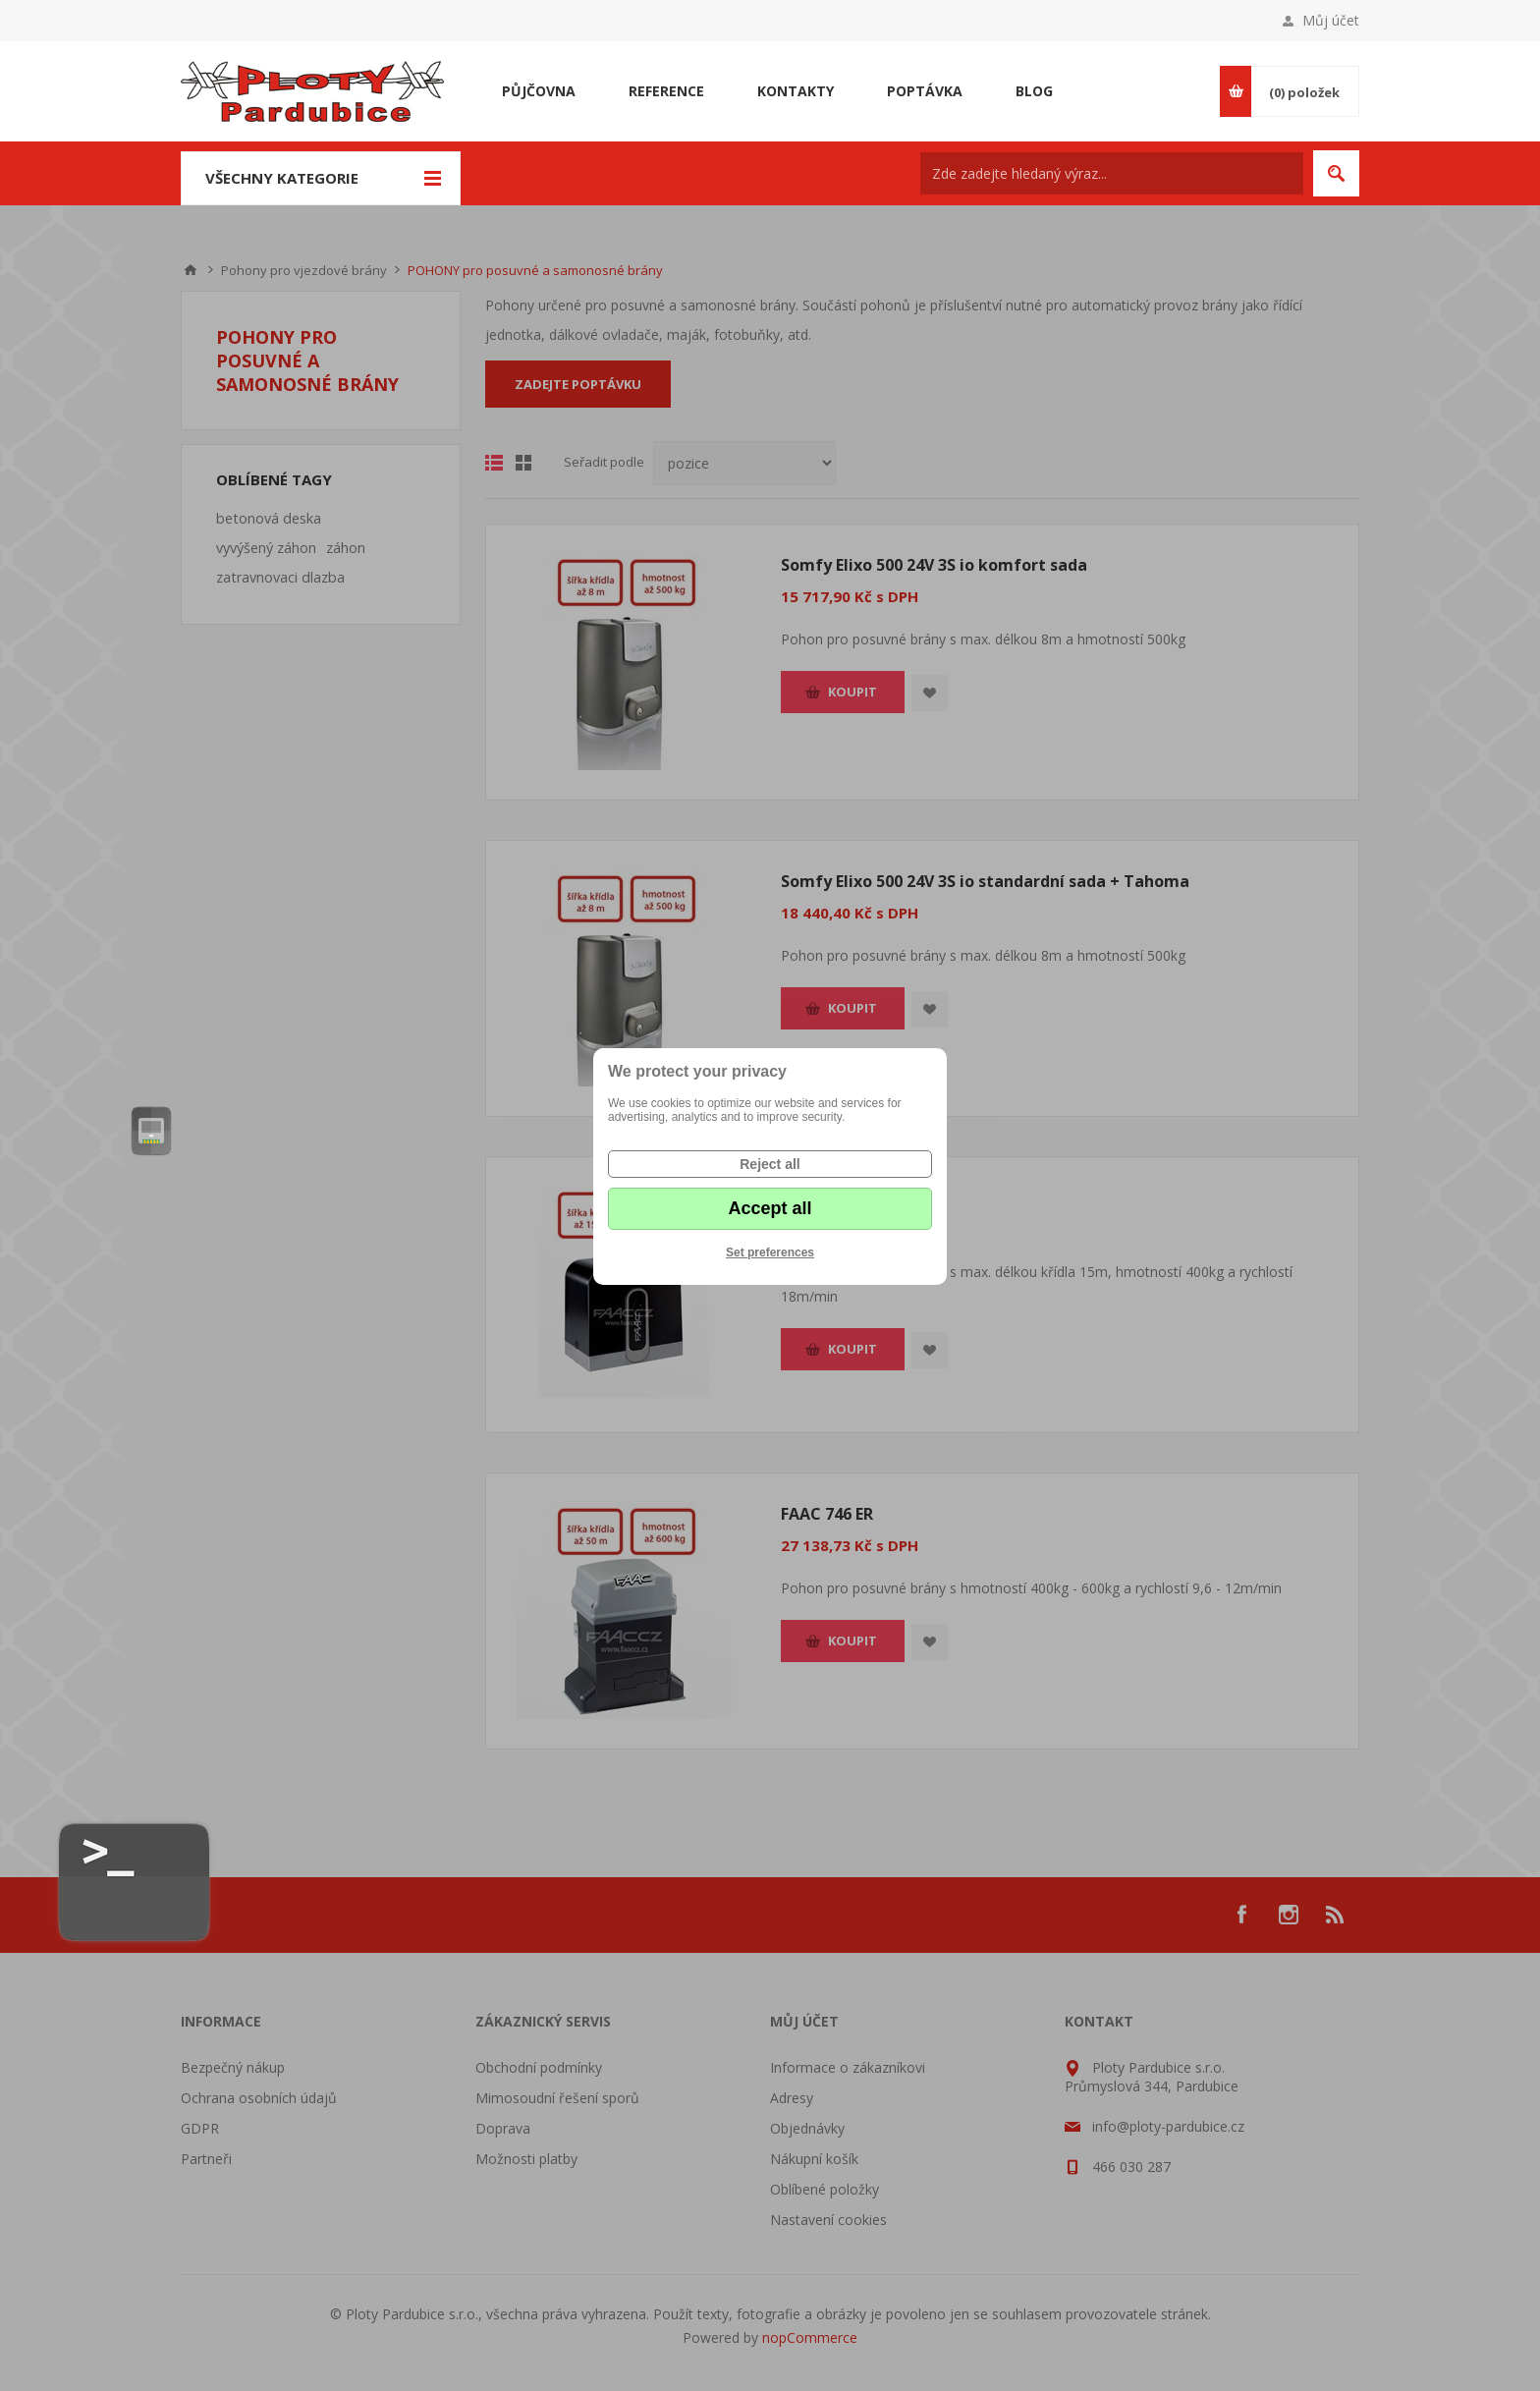 This screenshot has height=2391, width=1540. What do you see at coordinates (151, 1131) in the screenshot?
I see `game boy advance ROM file` at bounding box center [151, 1131].